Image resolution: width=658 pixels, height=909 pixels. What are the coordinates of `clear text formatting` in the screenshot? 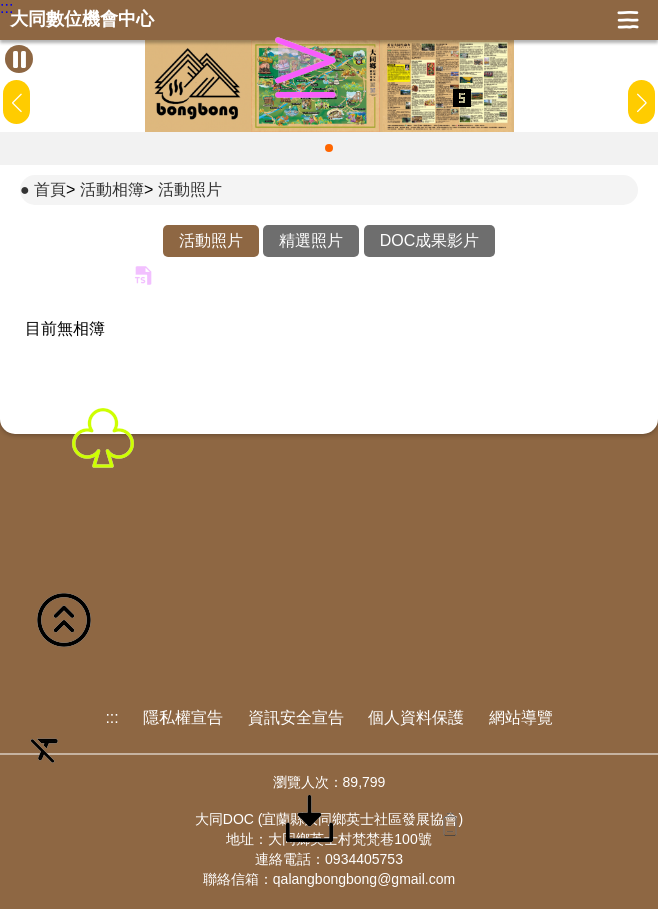 It's located at (45, 749).